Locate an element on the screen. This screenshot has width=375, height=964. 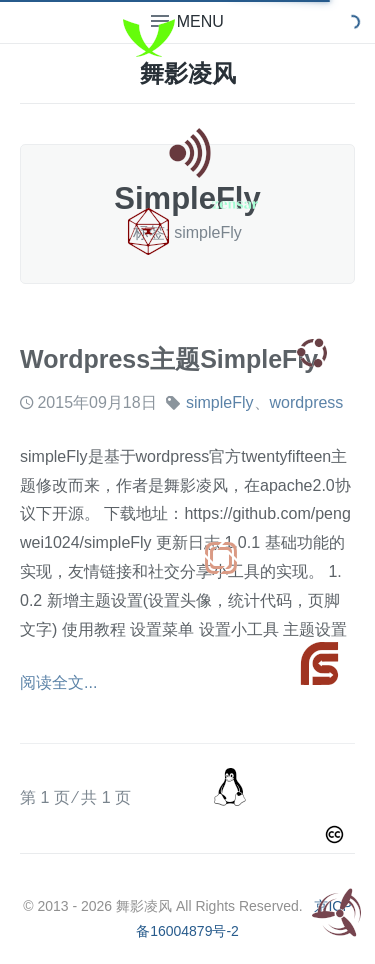
xmpp messaging protocol logo is located at coordinates (149, 38).